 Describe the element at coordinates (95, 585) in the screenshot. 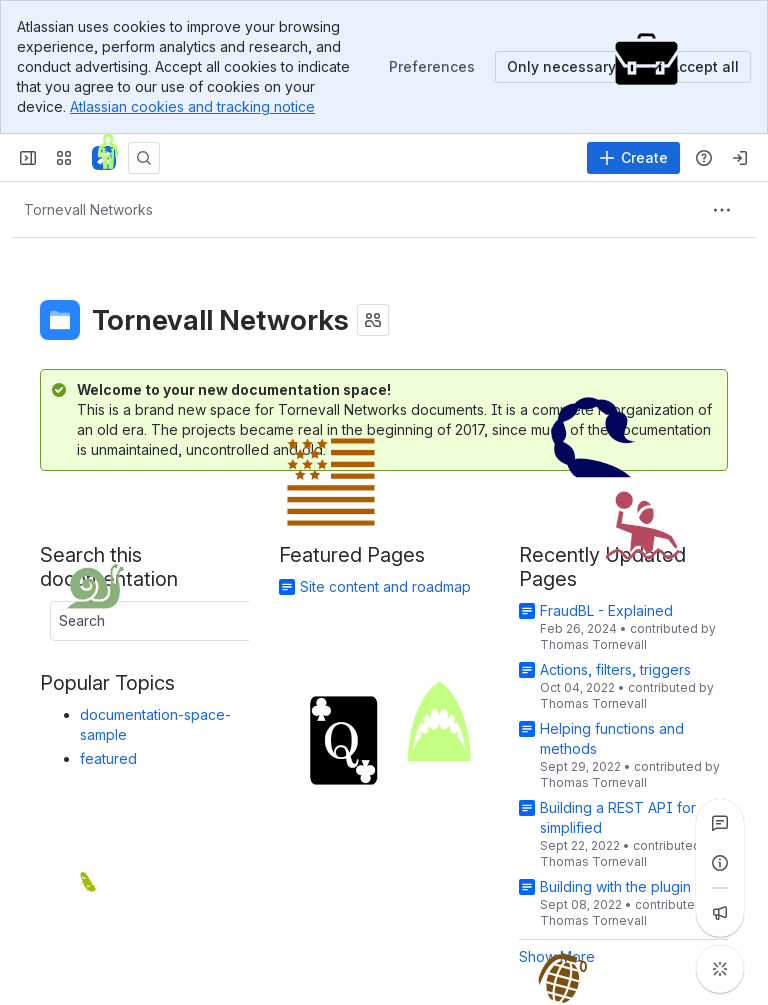

I see `indicates slow loading or processing speed` at that location.